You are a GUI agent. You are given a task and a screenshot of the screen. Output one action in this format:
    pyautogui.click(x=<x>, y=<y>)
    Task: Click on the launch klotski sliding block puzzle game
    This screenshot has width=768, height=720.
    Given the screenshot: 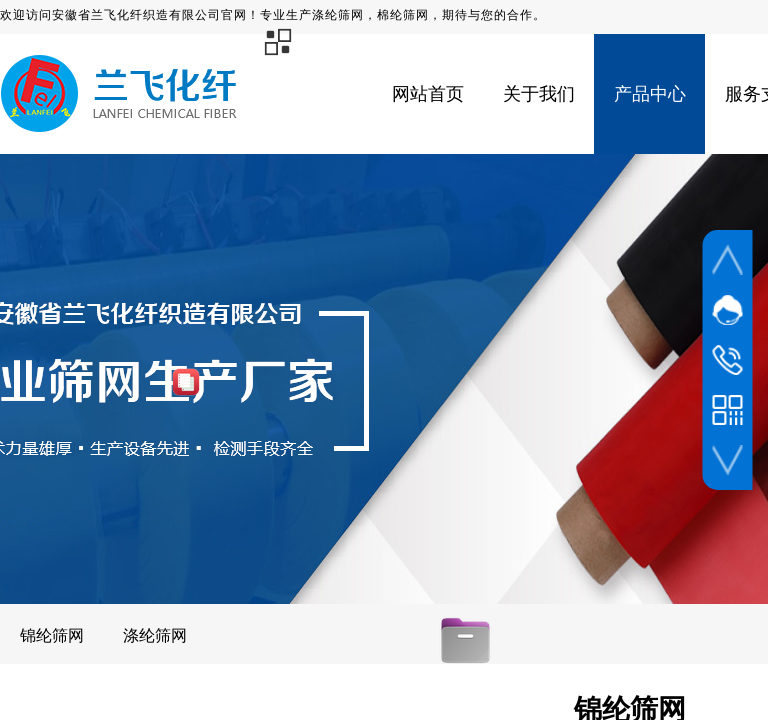 What is the action you would take?
    pyautogui.click(x=278, y=42)
    